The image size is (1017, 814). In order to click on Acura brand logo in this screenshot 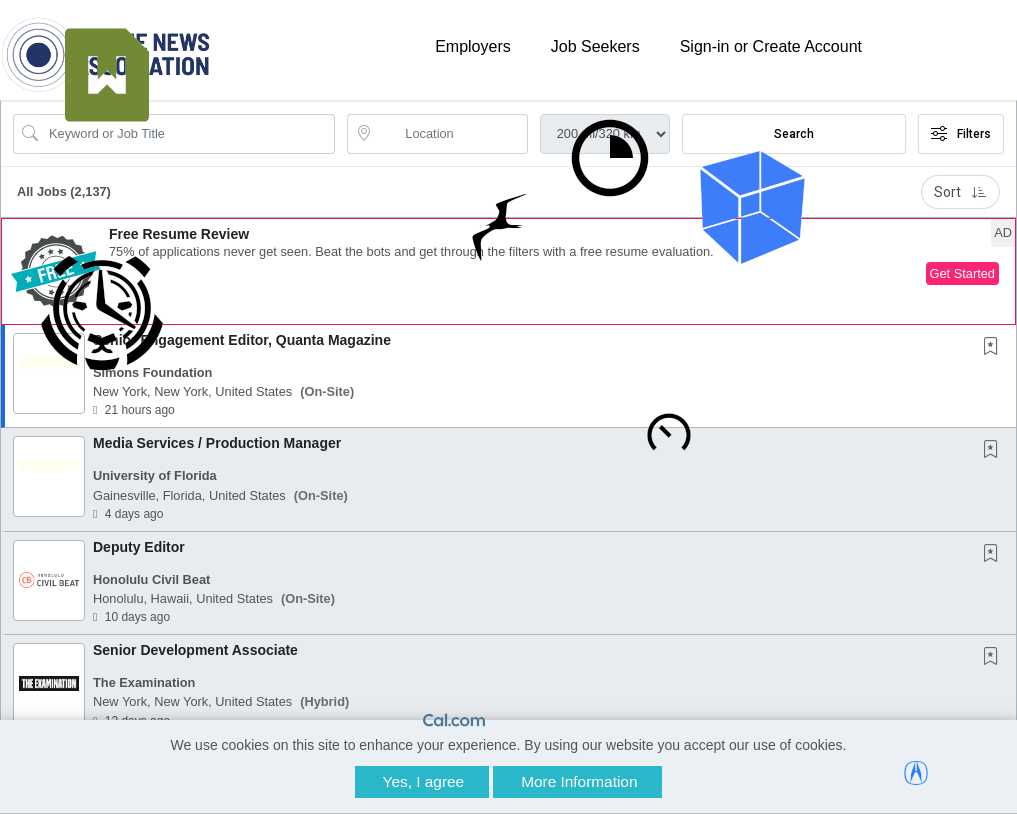, I will do `click(916, 773)`.